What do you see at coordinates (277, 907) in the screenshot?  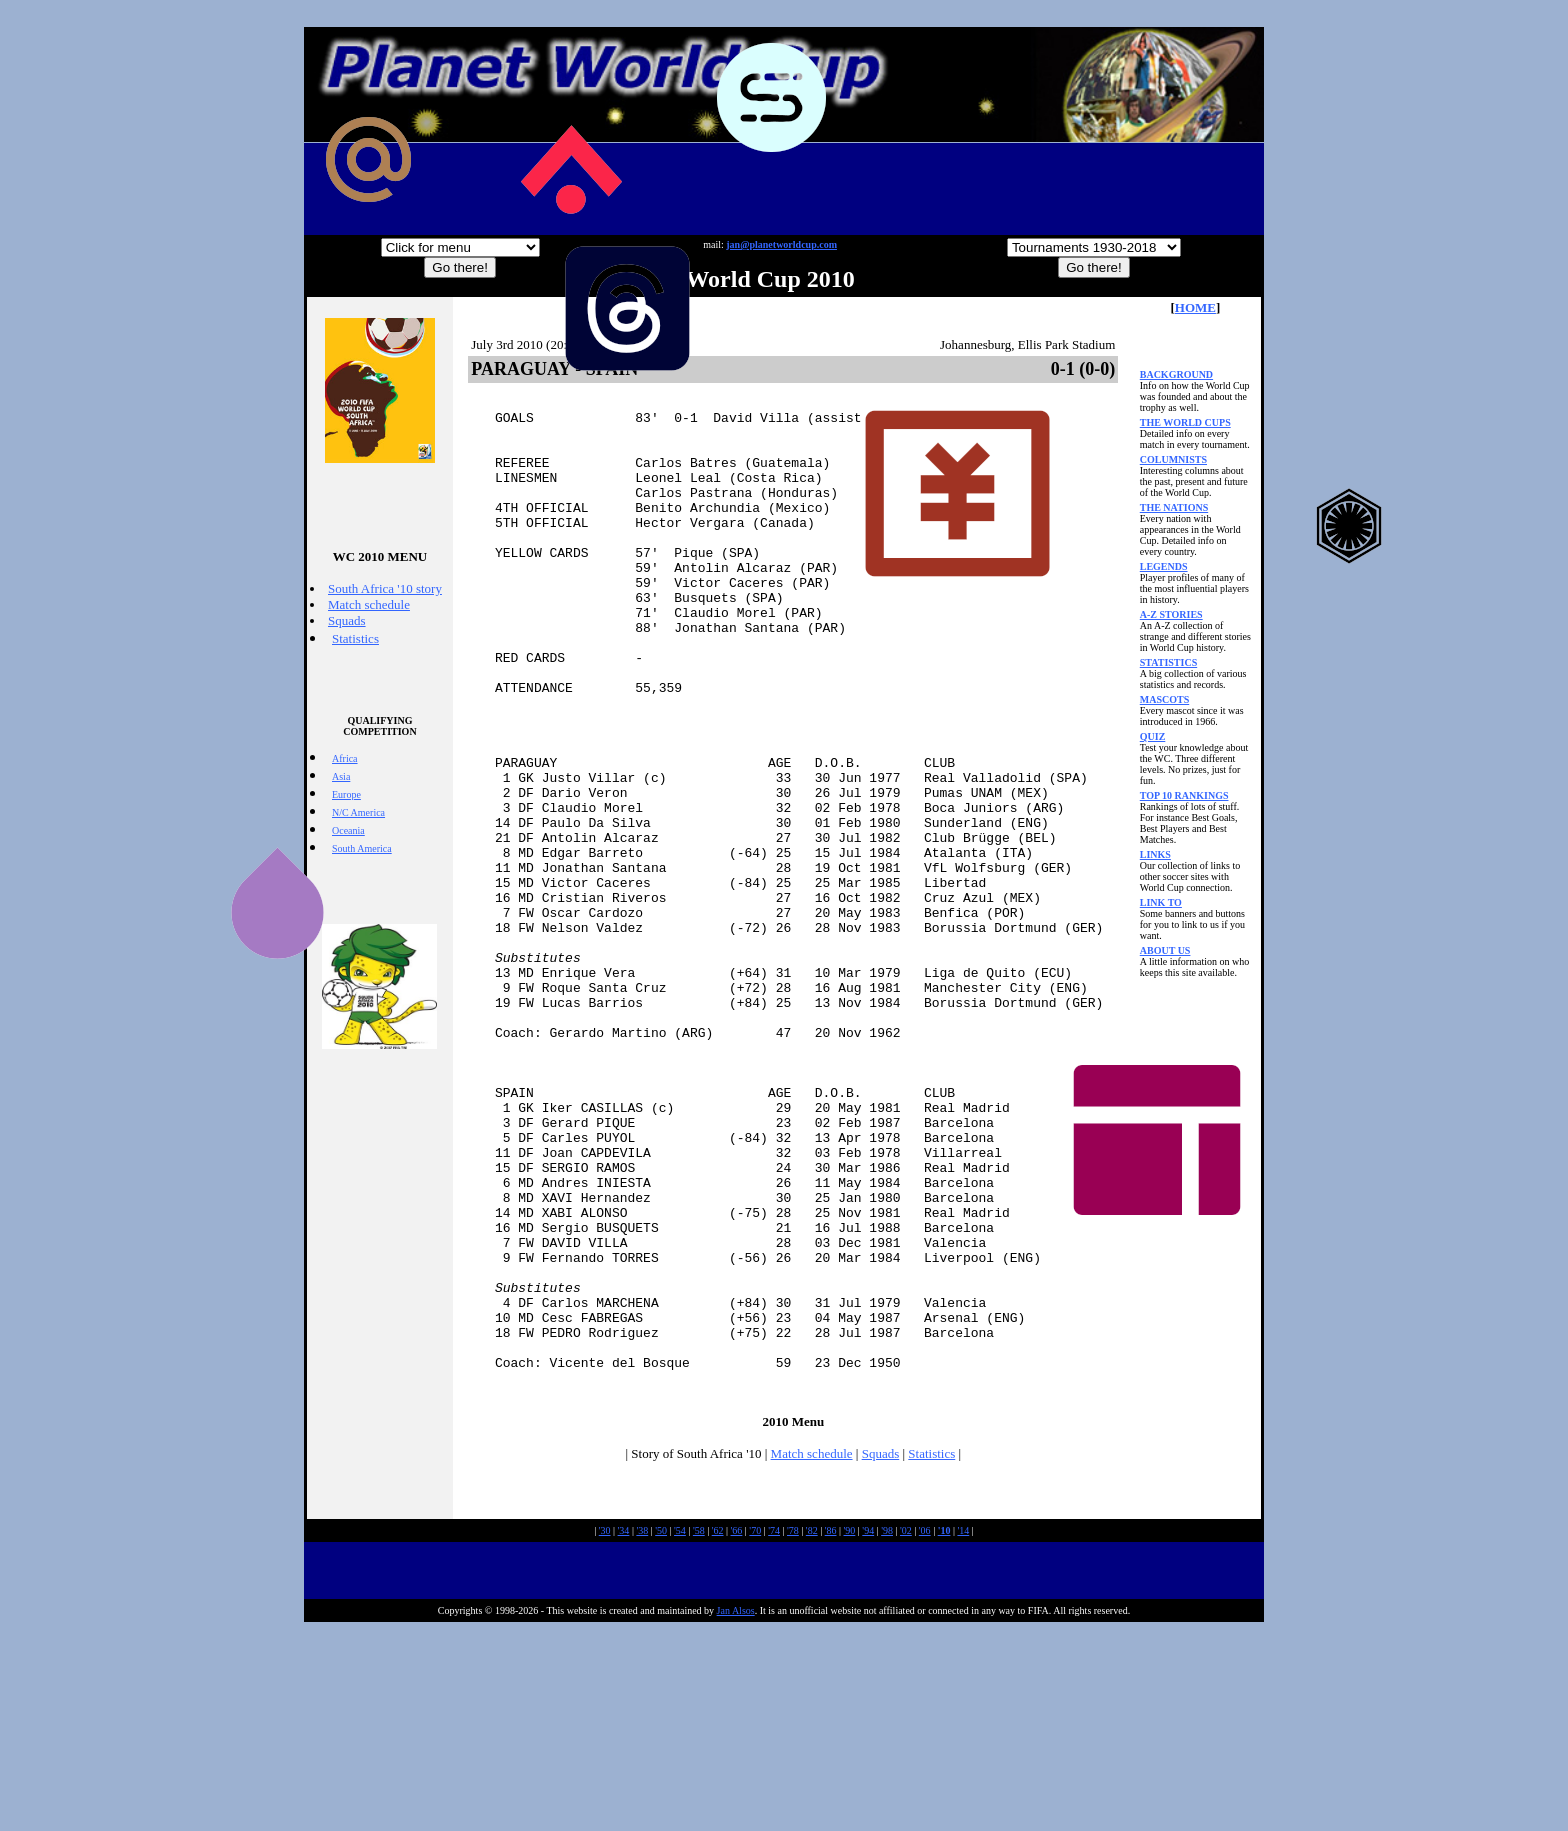 I see `select a color from a palette or color picker` at bounding box center [277, 907].